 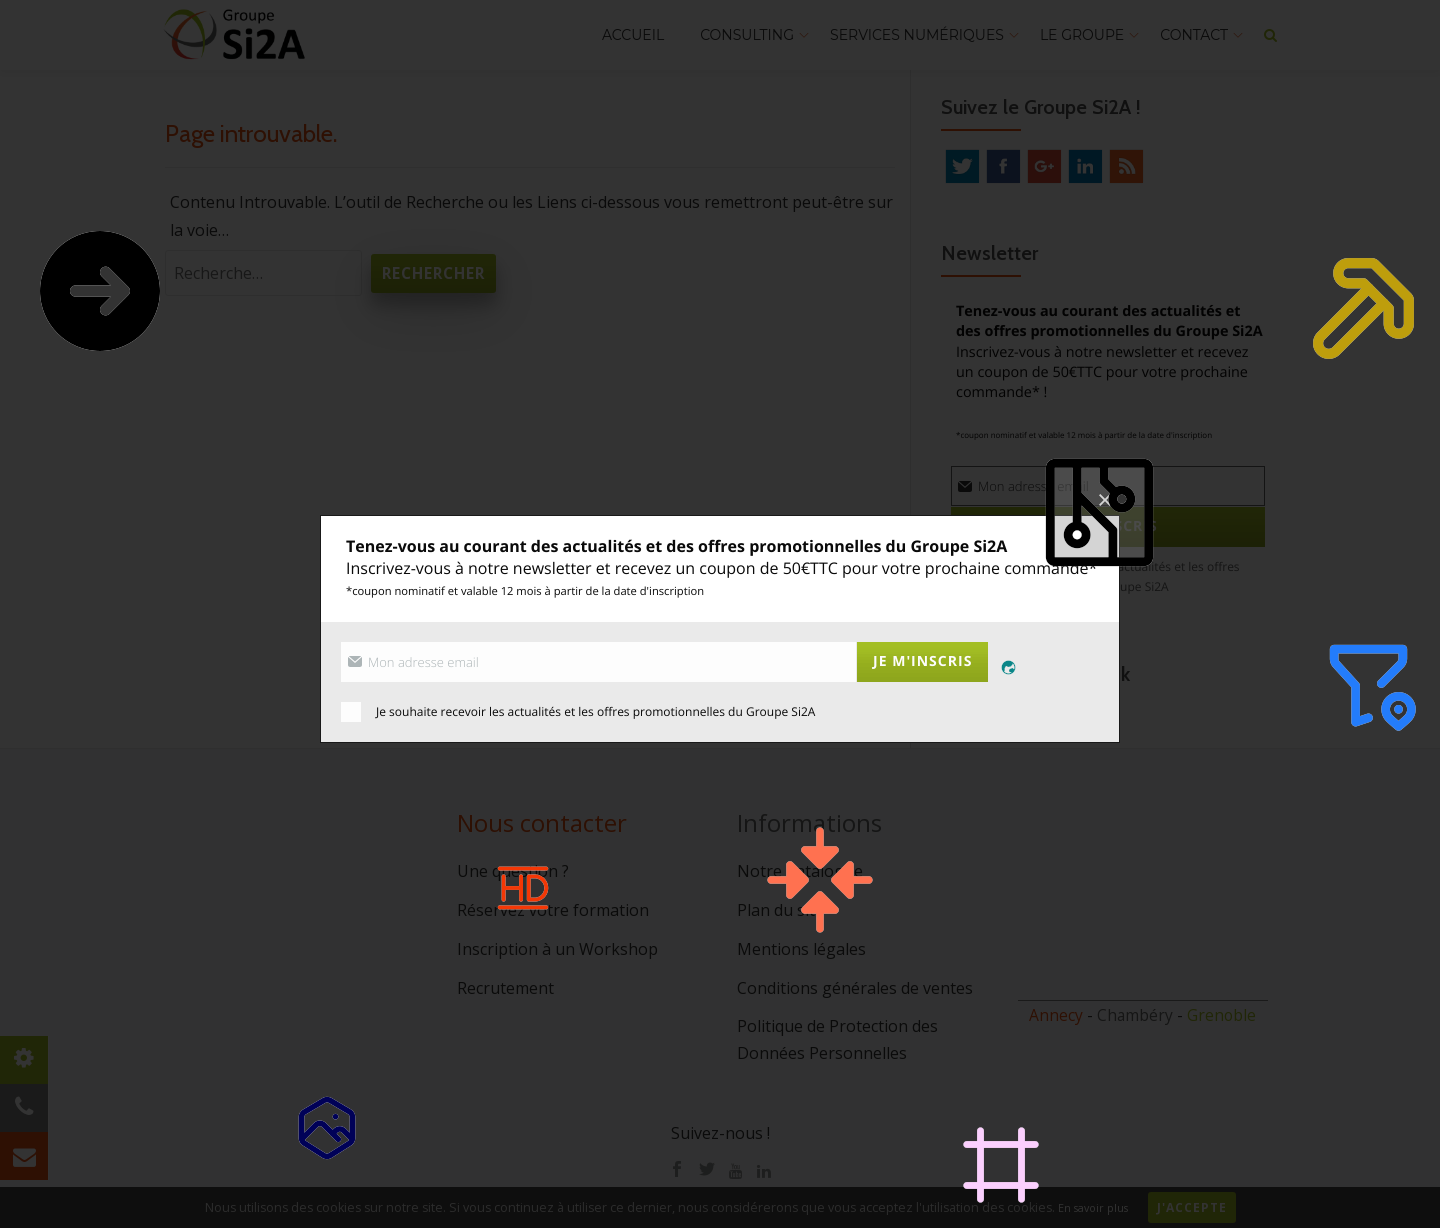 What do you see at coordinates (100, 291) in the screenshot?
I see `proceed to the next step` at bounding box center [100, 291].